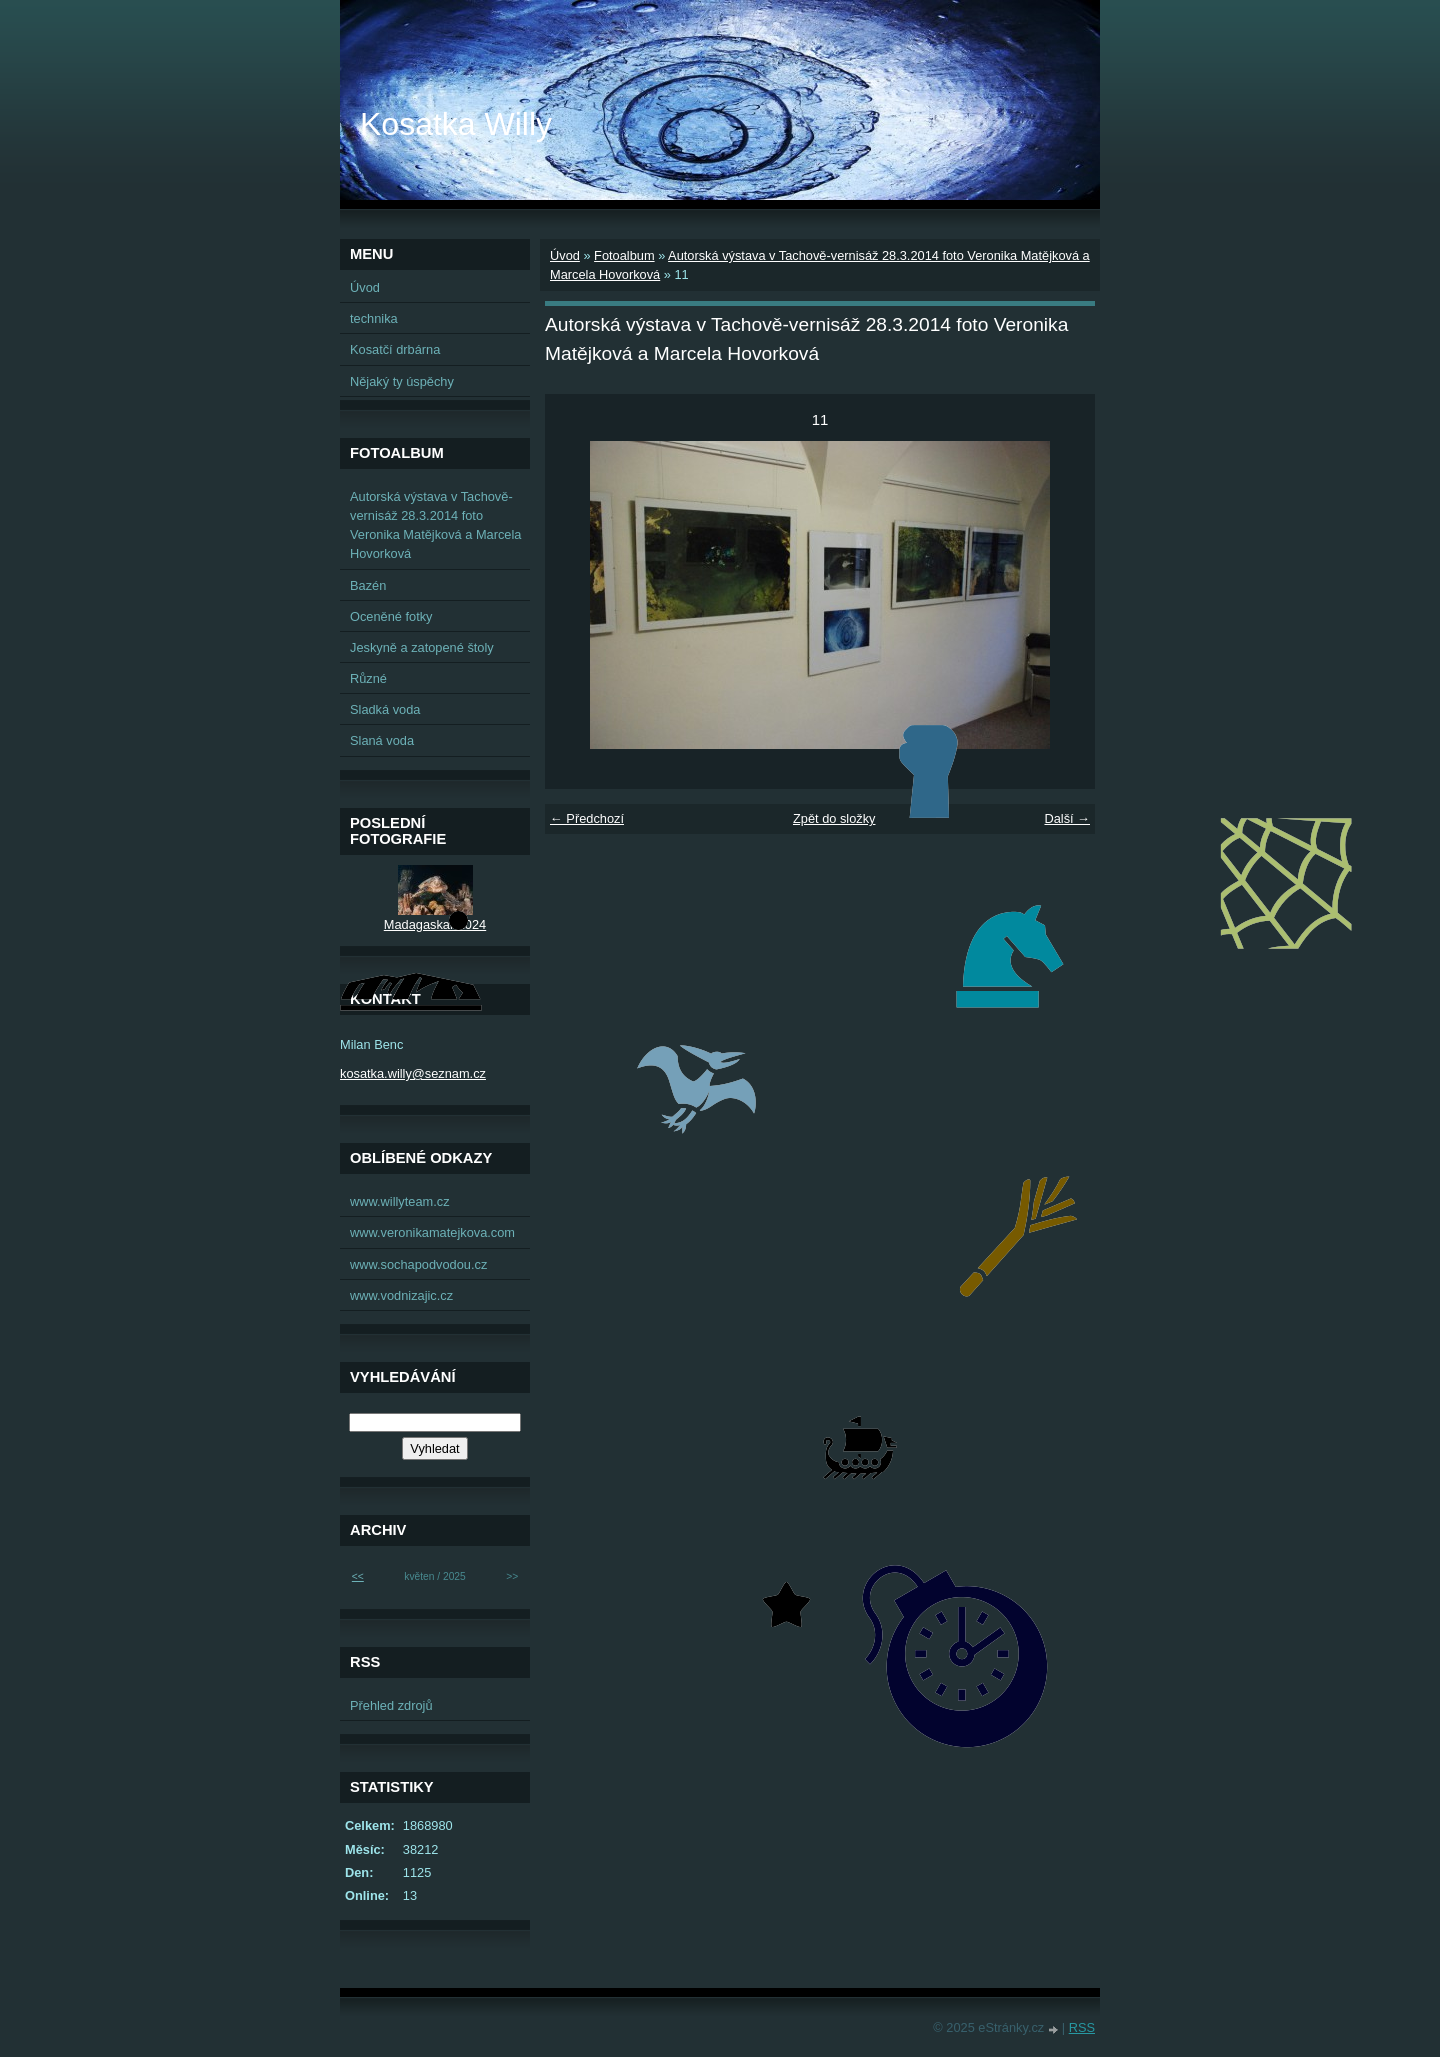  I want to click on indicates a timed event or countdown, so click(954, 1654).